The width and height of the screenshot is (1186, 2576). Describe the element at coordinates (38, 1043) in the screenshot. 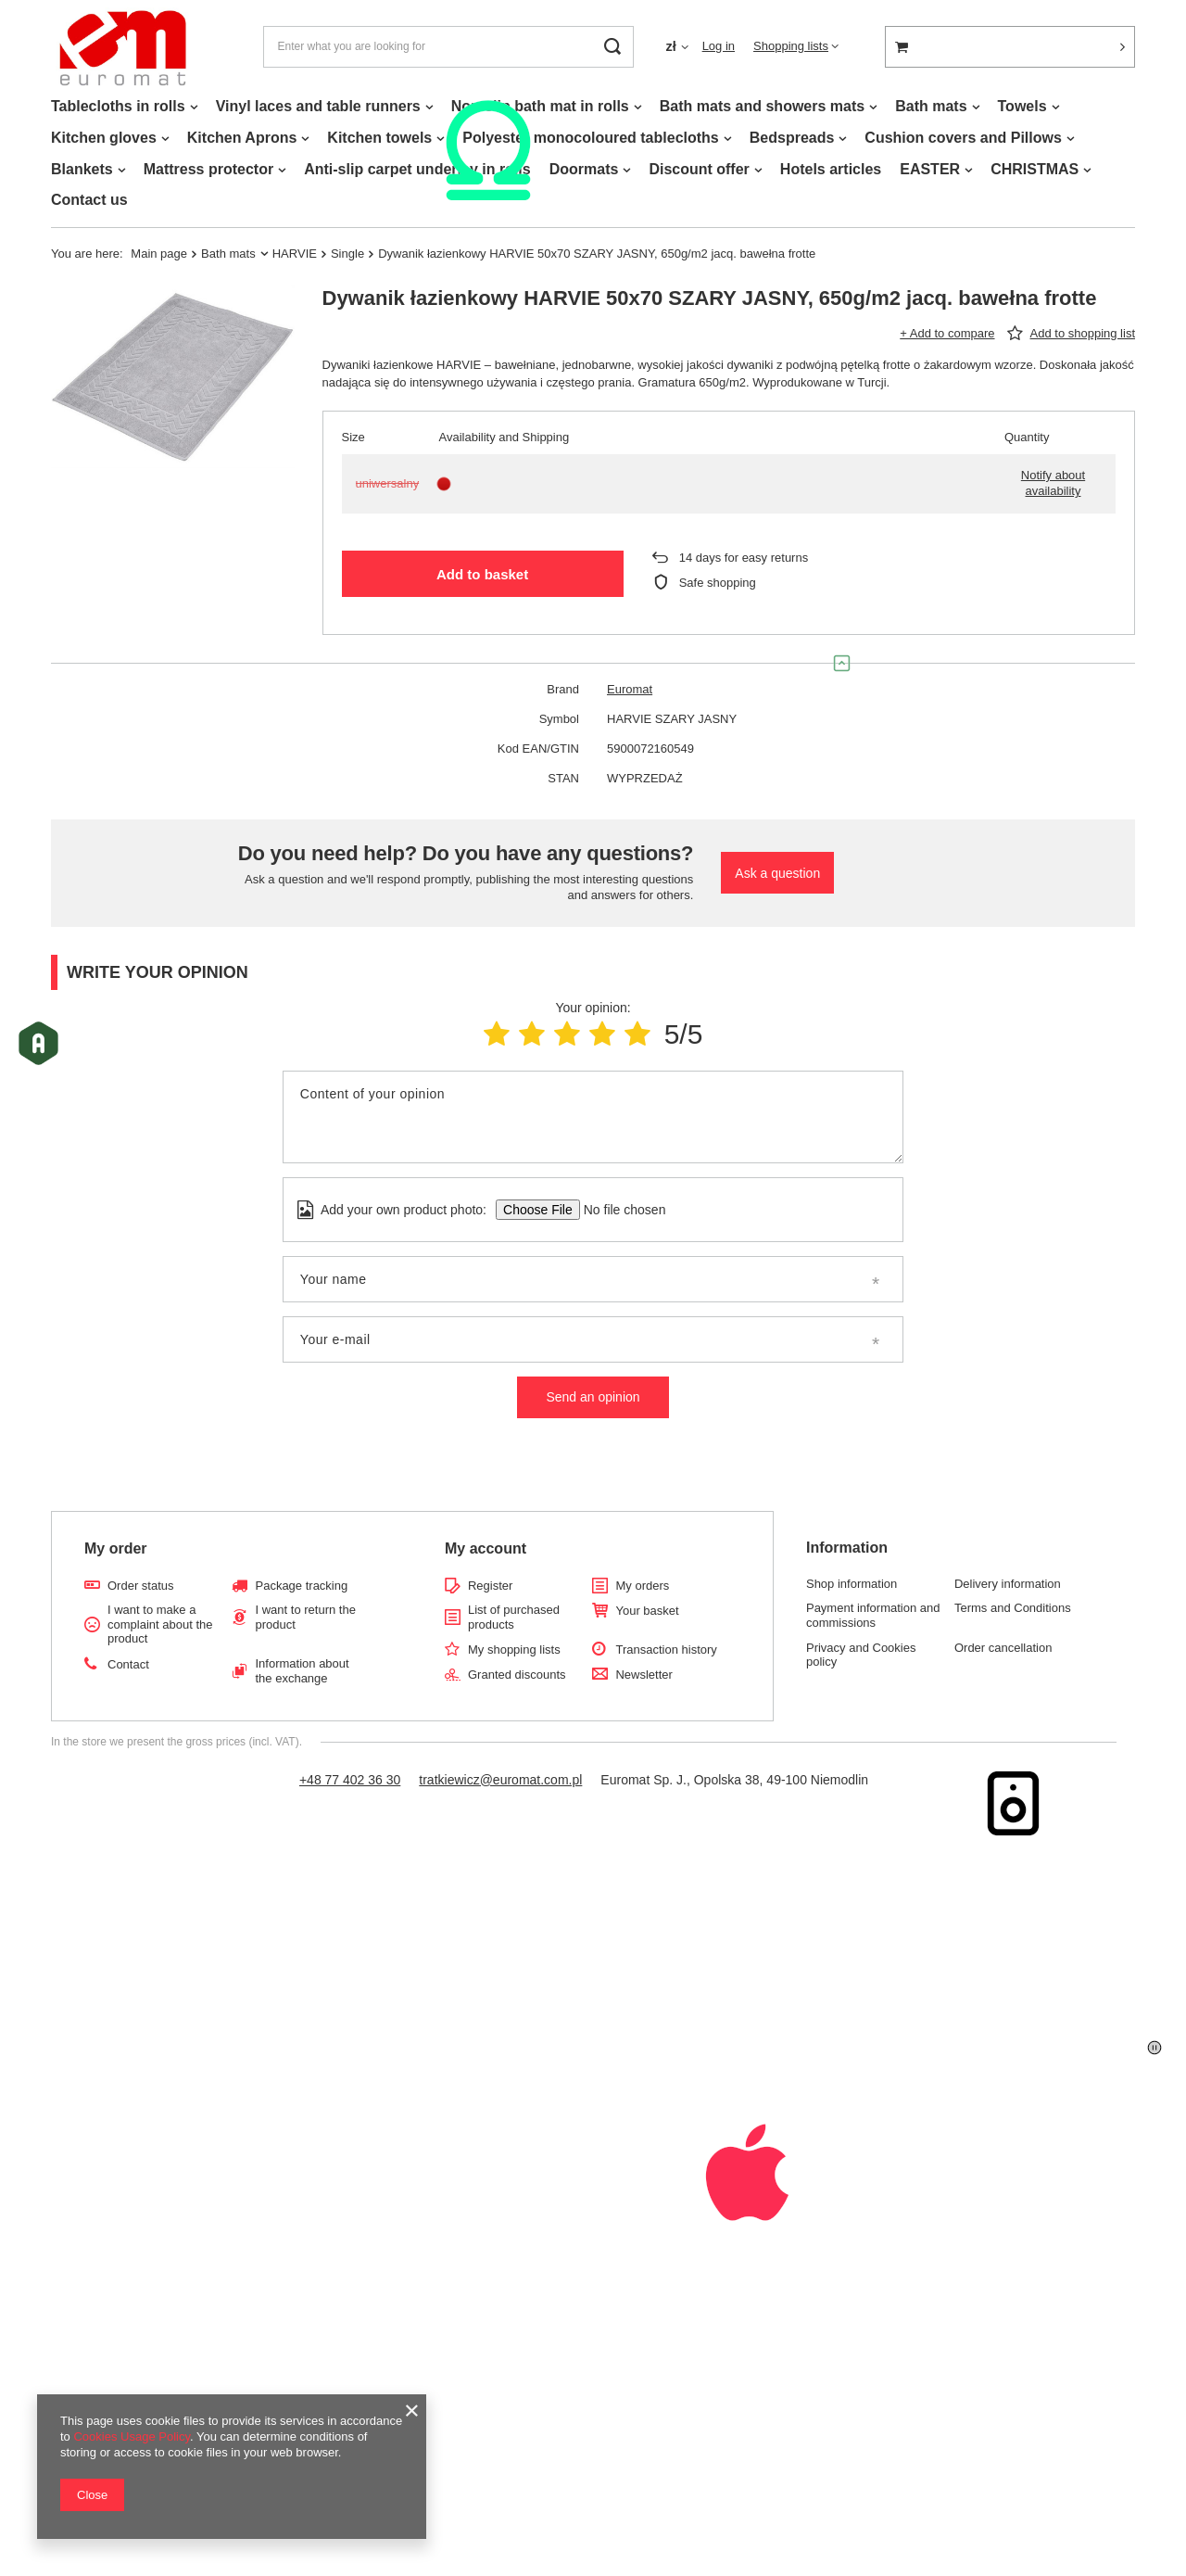

I see `select option A in a multiple choice interface` at that location.